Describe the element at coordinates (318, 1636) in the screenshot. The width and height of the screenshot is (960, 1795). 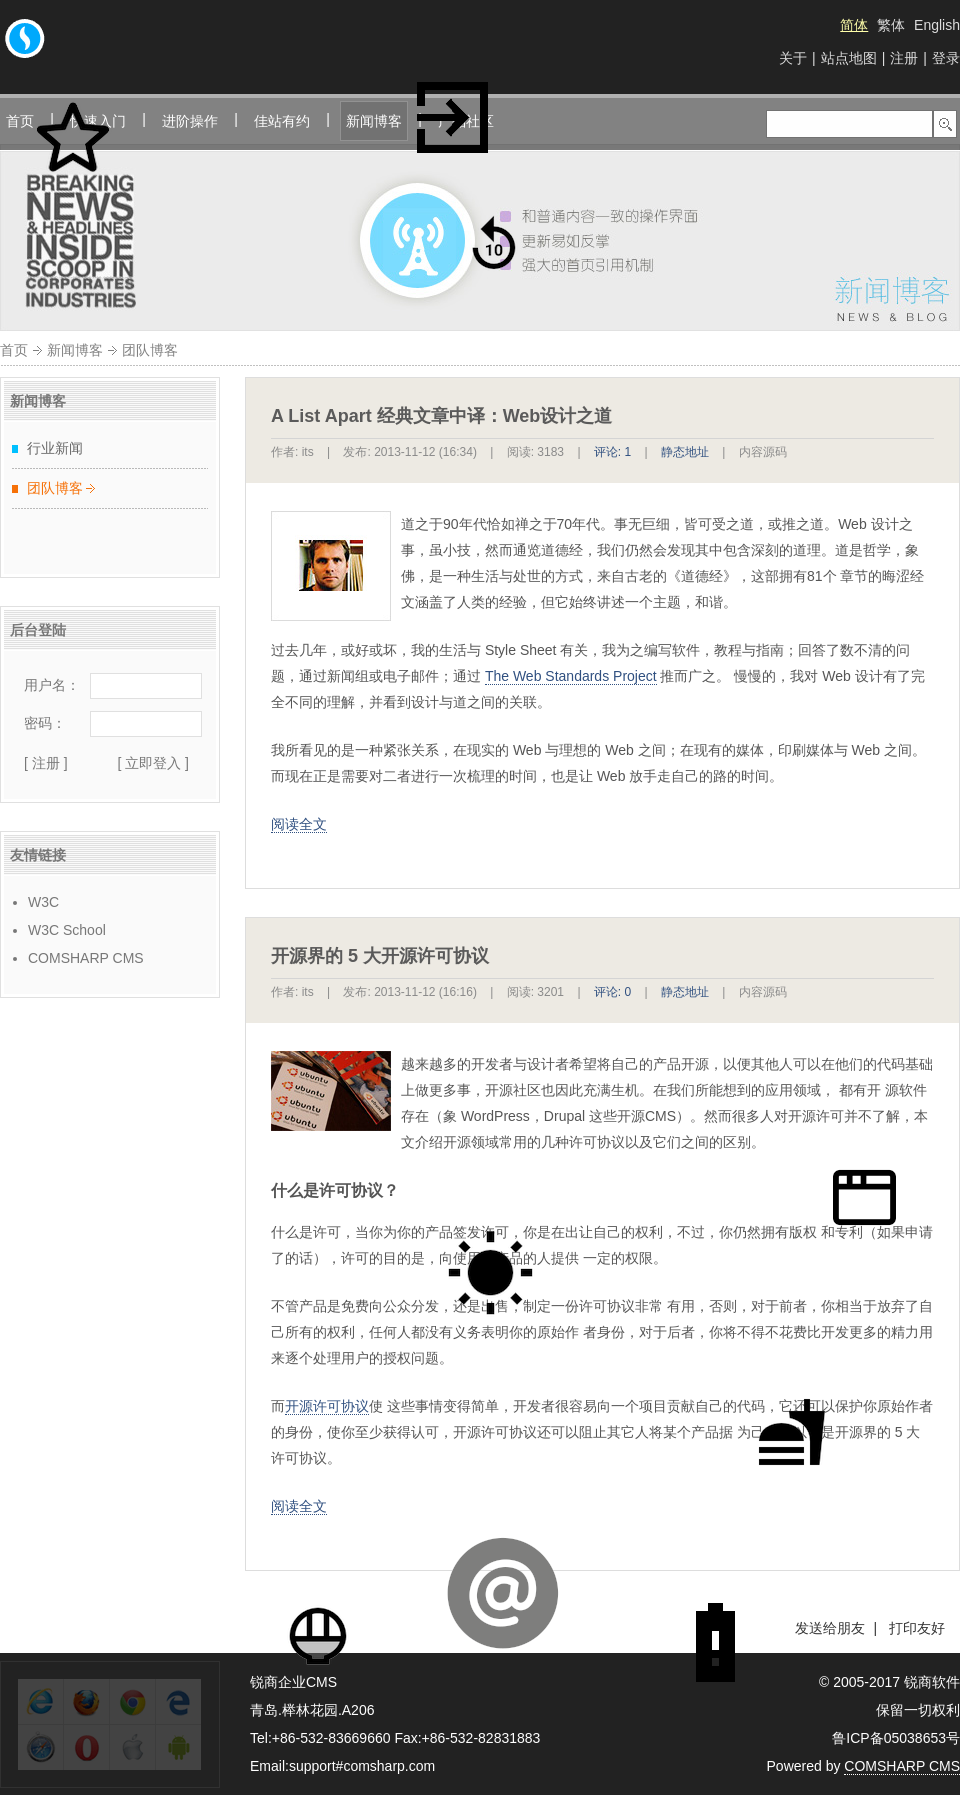
I see `browse asian or rice-based food options` at that location.